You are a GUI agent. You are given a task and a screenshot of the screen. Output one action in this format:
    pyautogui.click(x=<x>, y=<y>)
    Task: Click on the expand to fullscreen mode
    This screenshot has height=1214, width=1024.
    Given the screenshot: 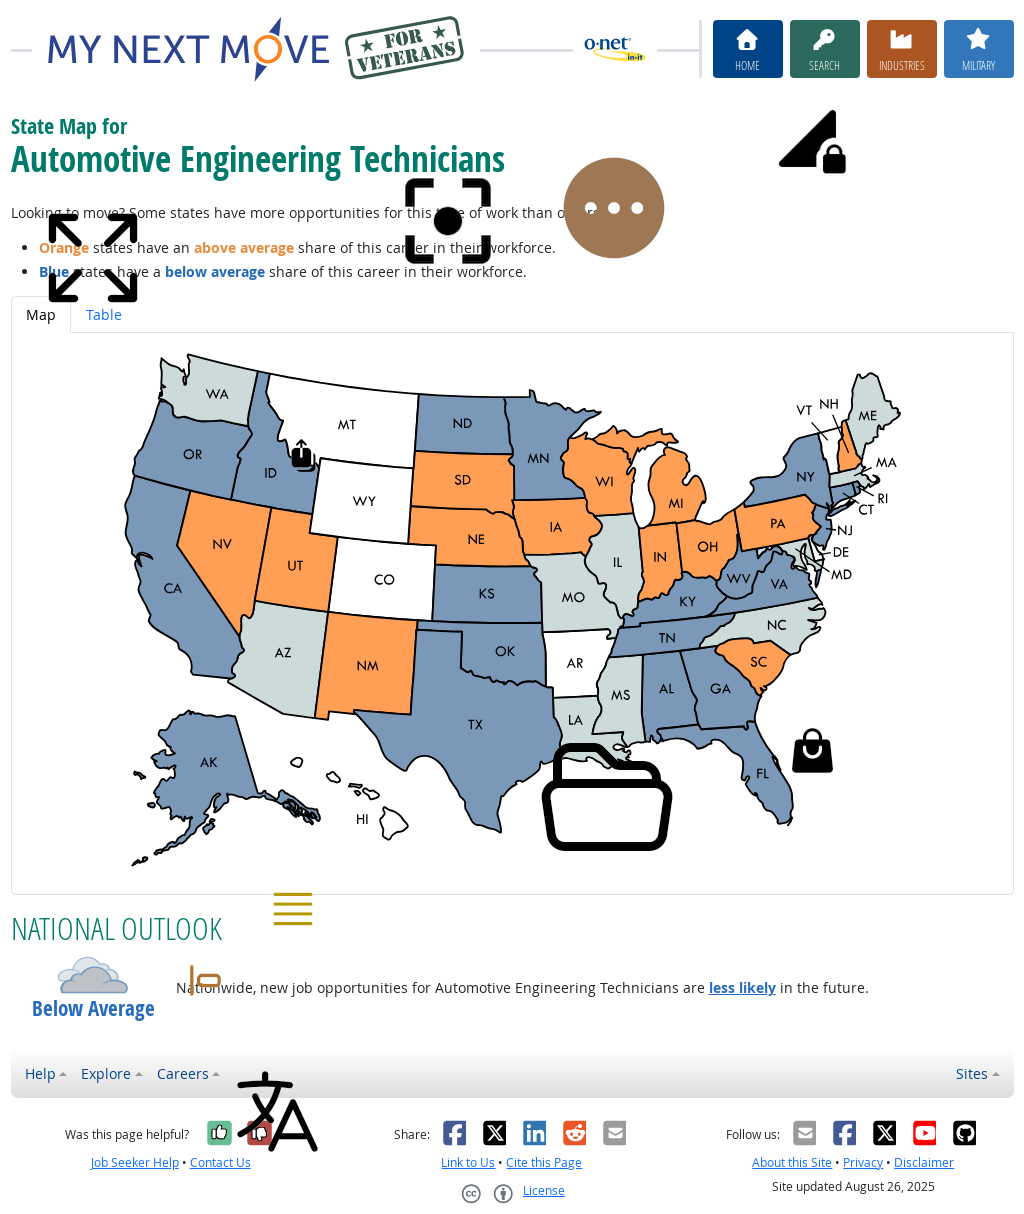 What is the action you would take?
    pyautogui.click(x=93, y=258)
    